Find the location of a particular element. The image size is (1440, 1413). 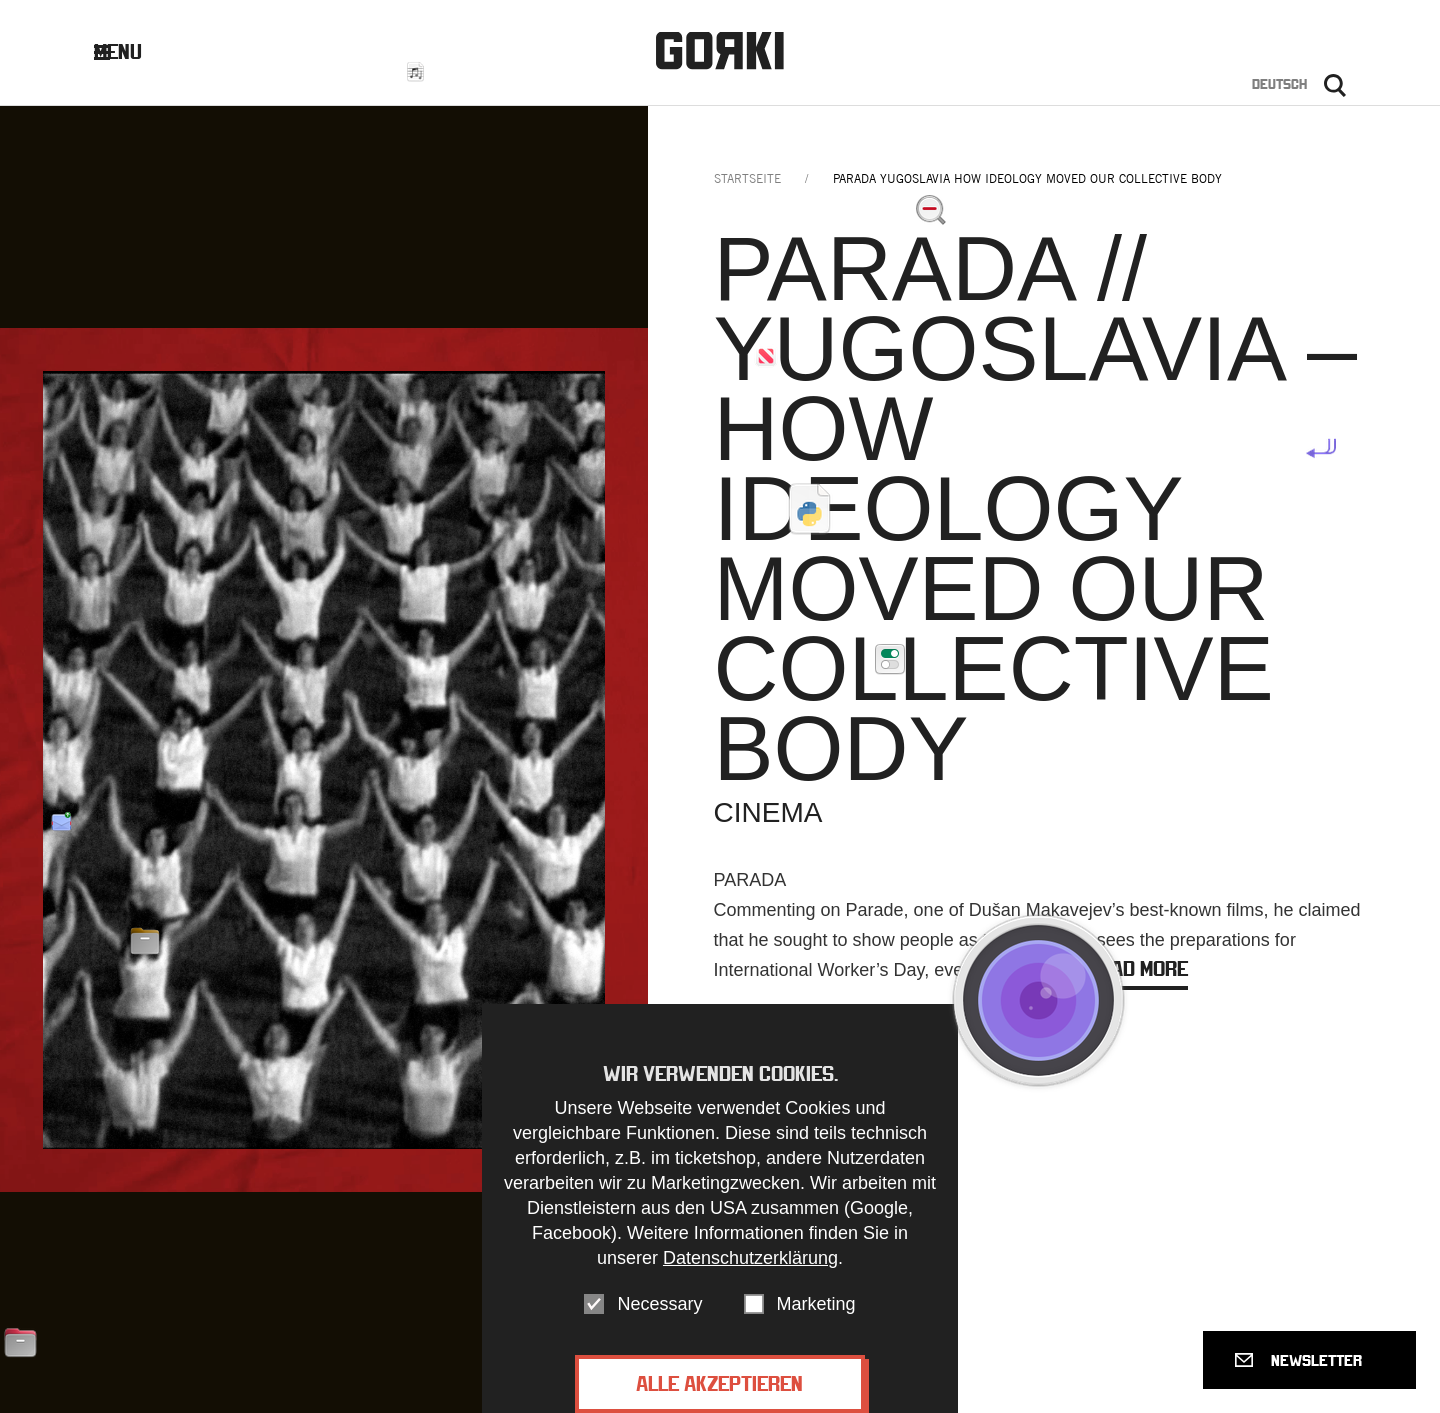

open the file manager application is located at coordinates (20, 1342).